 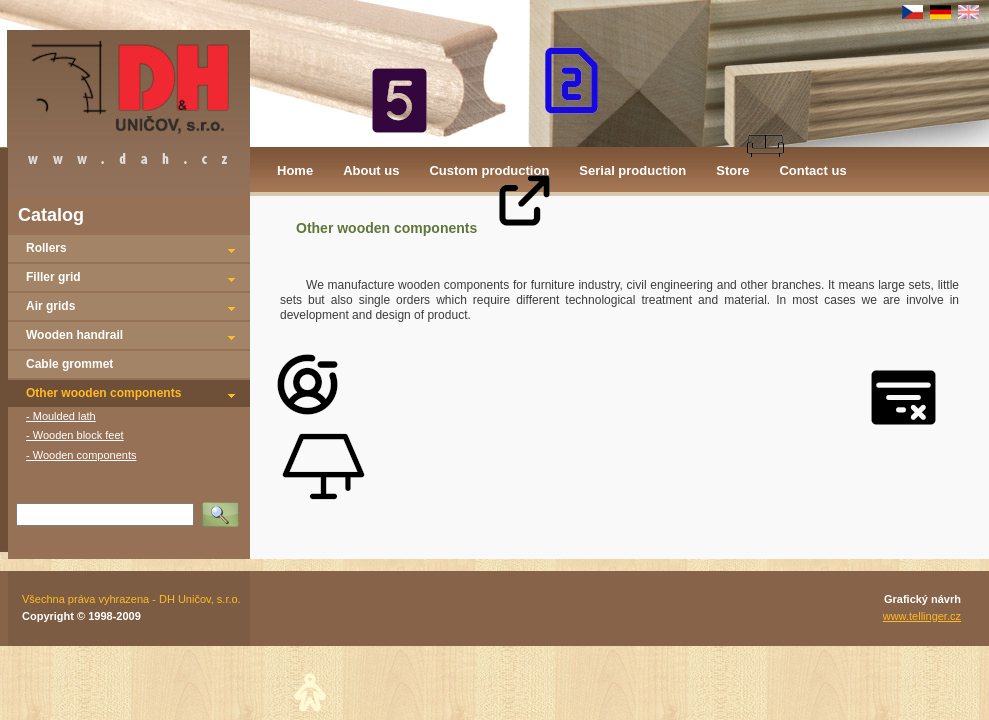 What do you see at coordinates (903, 397) in the screenshot?
I see `clear all active filters` at bounding box center [903, 397].